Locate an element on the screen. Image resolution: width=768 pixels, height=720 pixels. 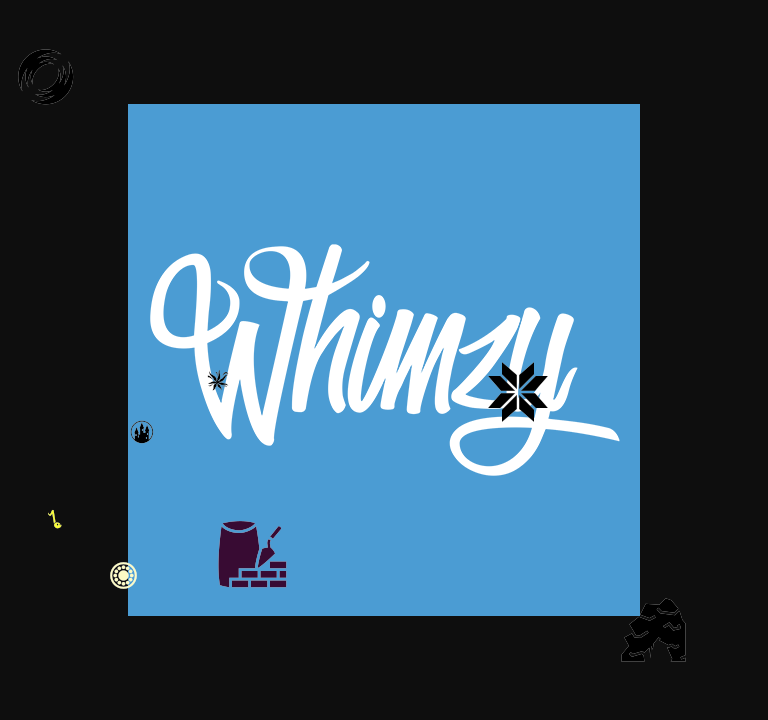
select concrete or cement materials is located at coordinates (252, 553).